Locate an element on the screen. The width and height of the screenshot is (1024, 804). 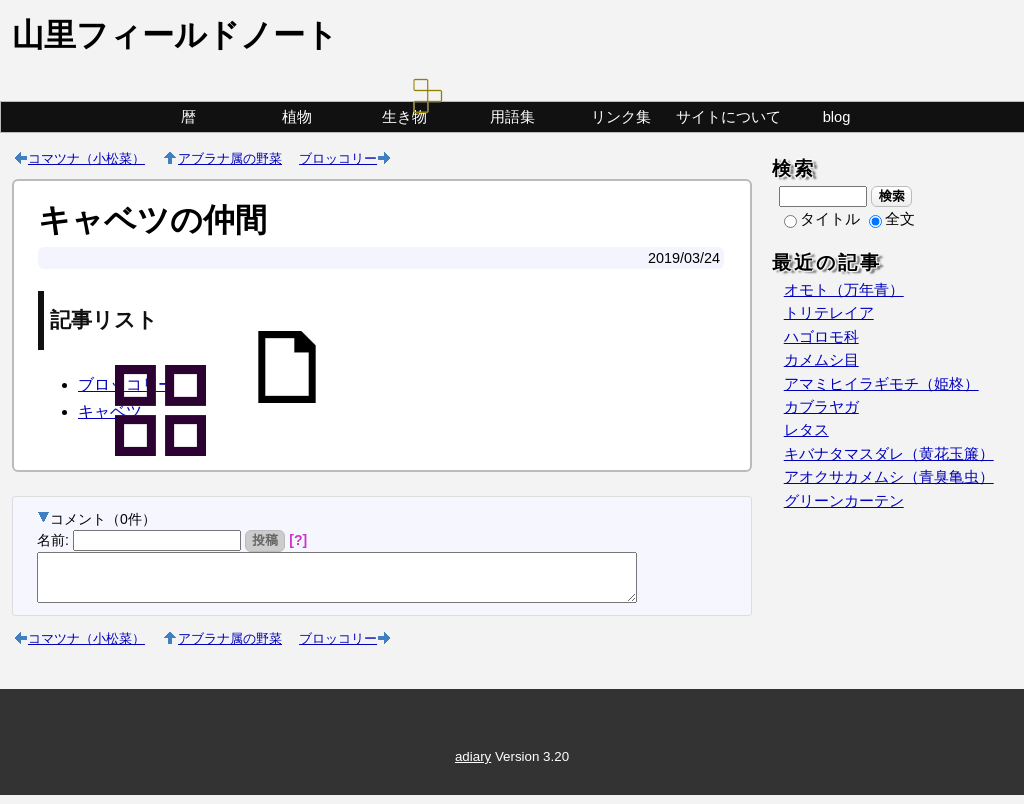
switch to grid view is located at coordinates (160, 410).